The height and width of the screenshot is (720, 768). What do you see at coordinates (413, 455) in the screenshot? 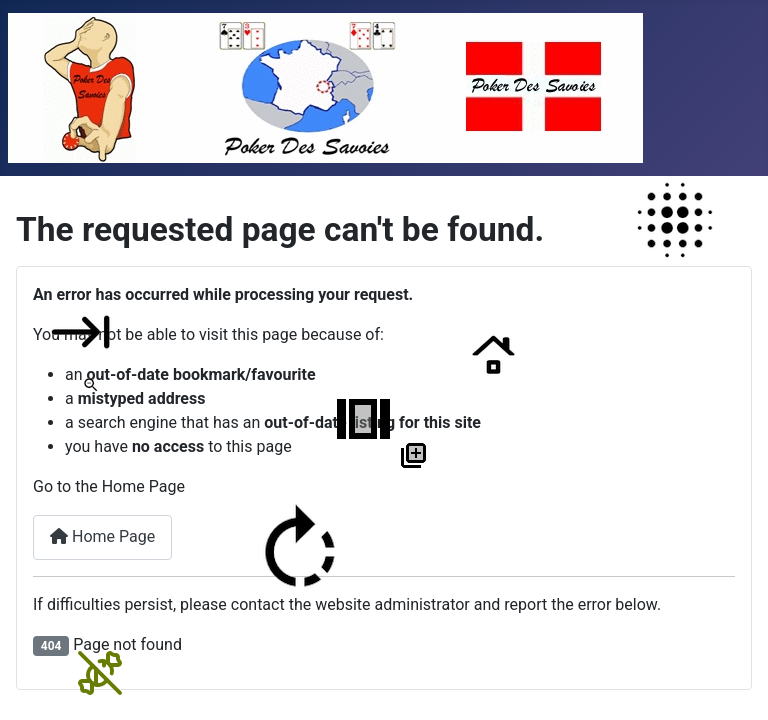
I see `add item to your library` at bounding box center [413, 455].